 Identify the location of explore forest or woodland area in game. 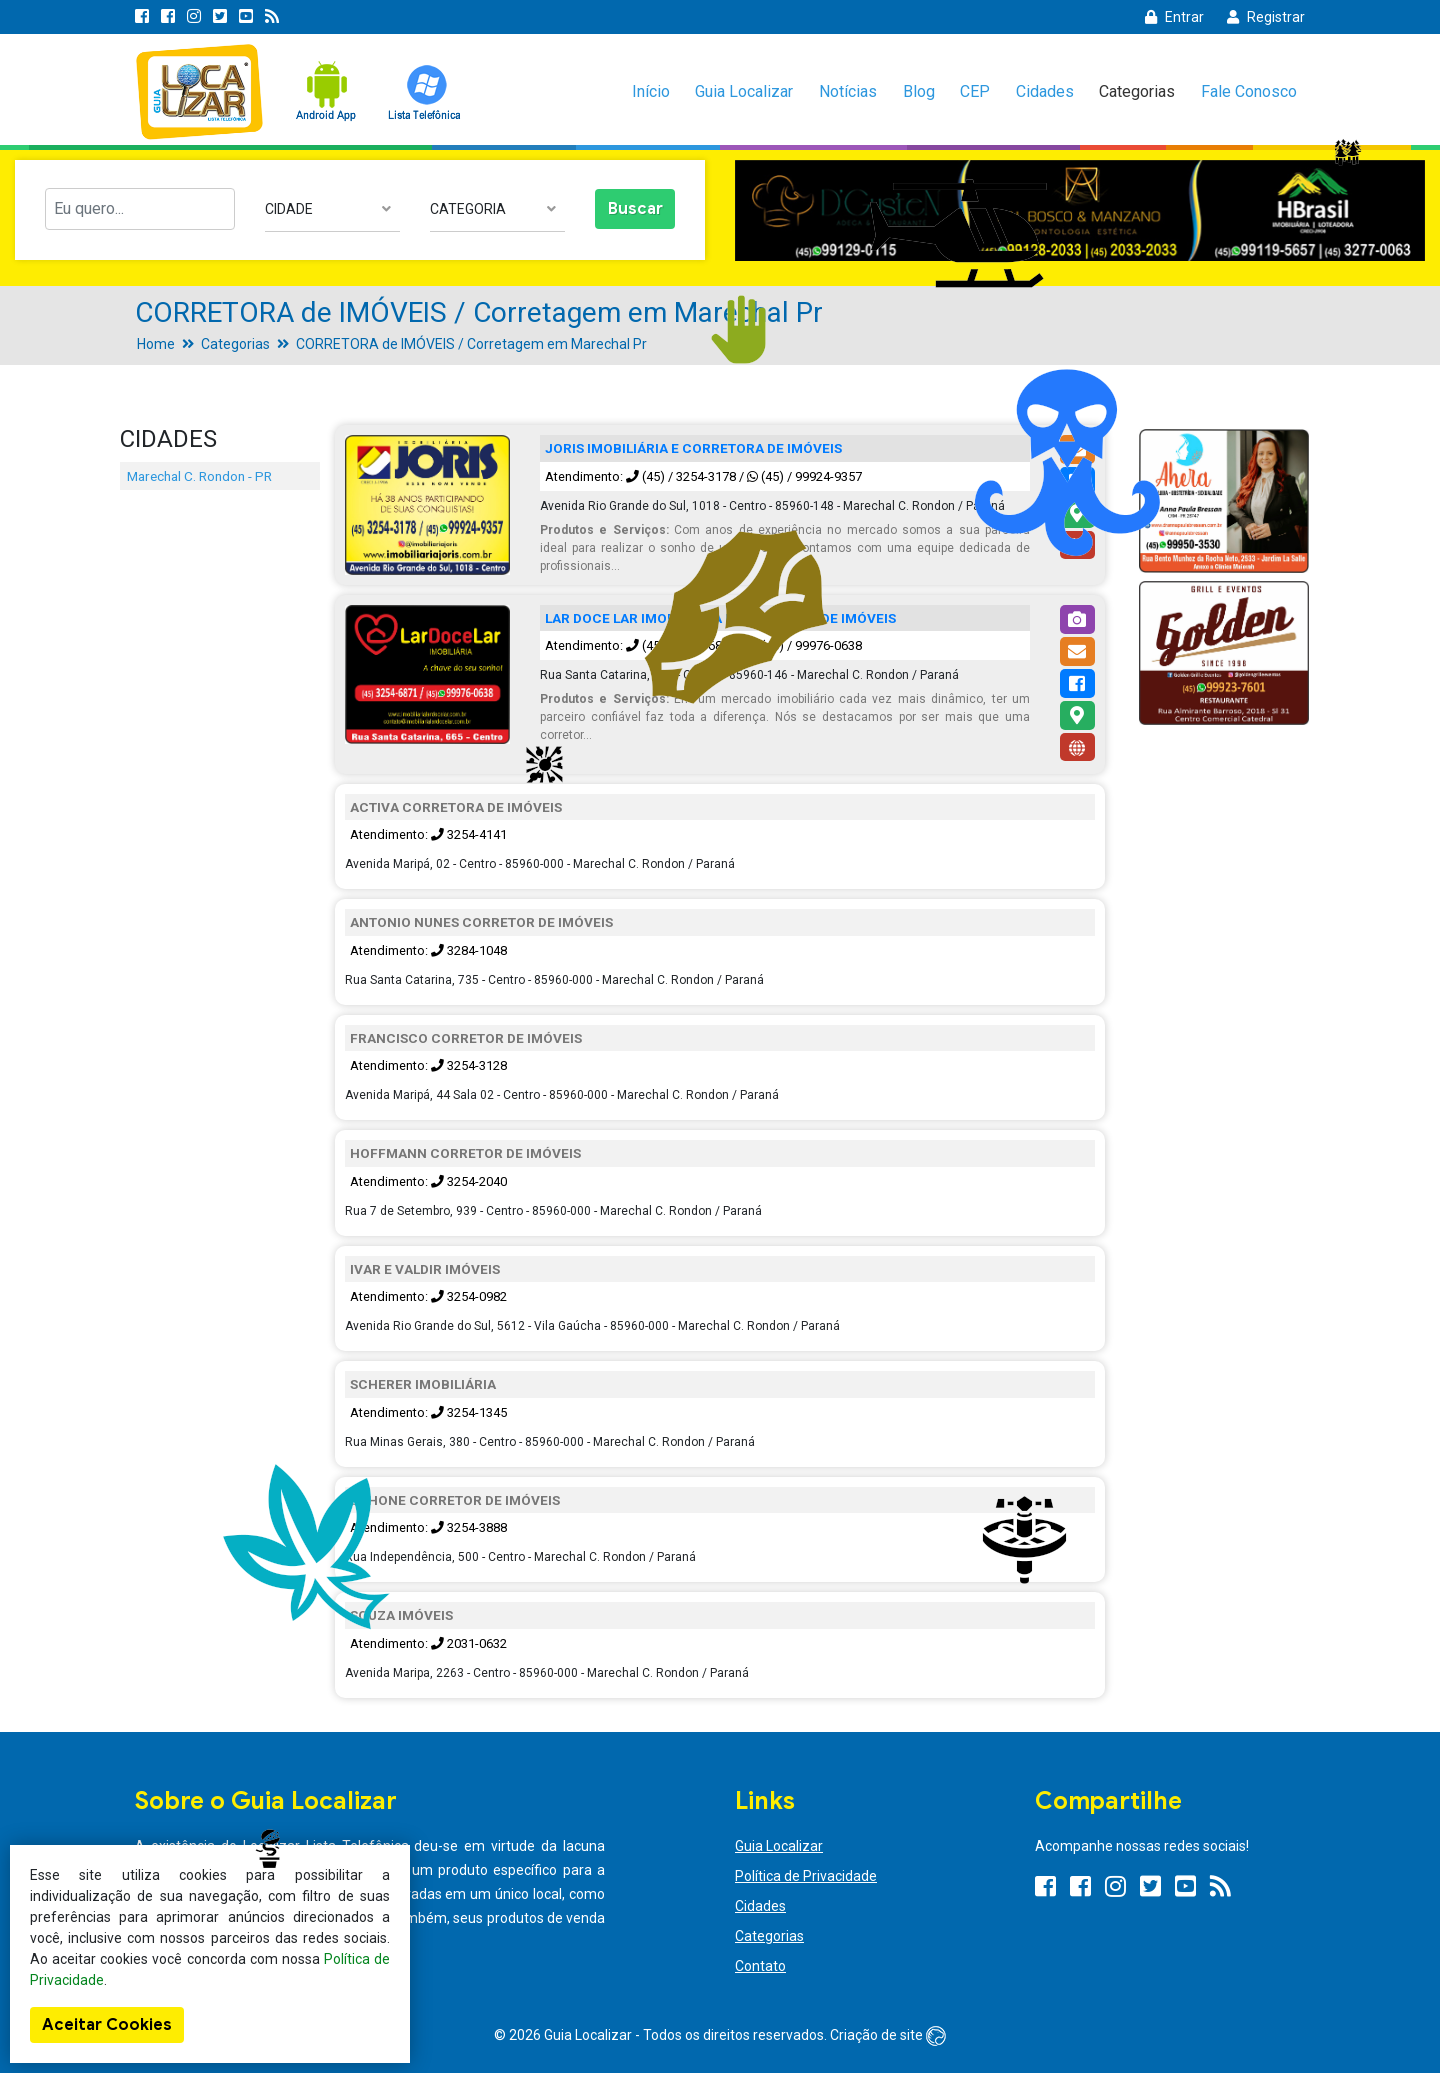
(1348, 152).